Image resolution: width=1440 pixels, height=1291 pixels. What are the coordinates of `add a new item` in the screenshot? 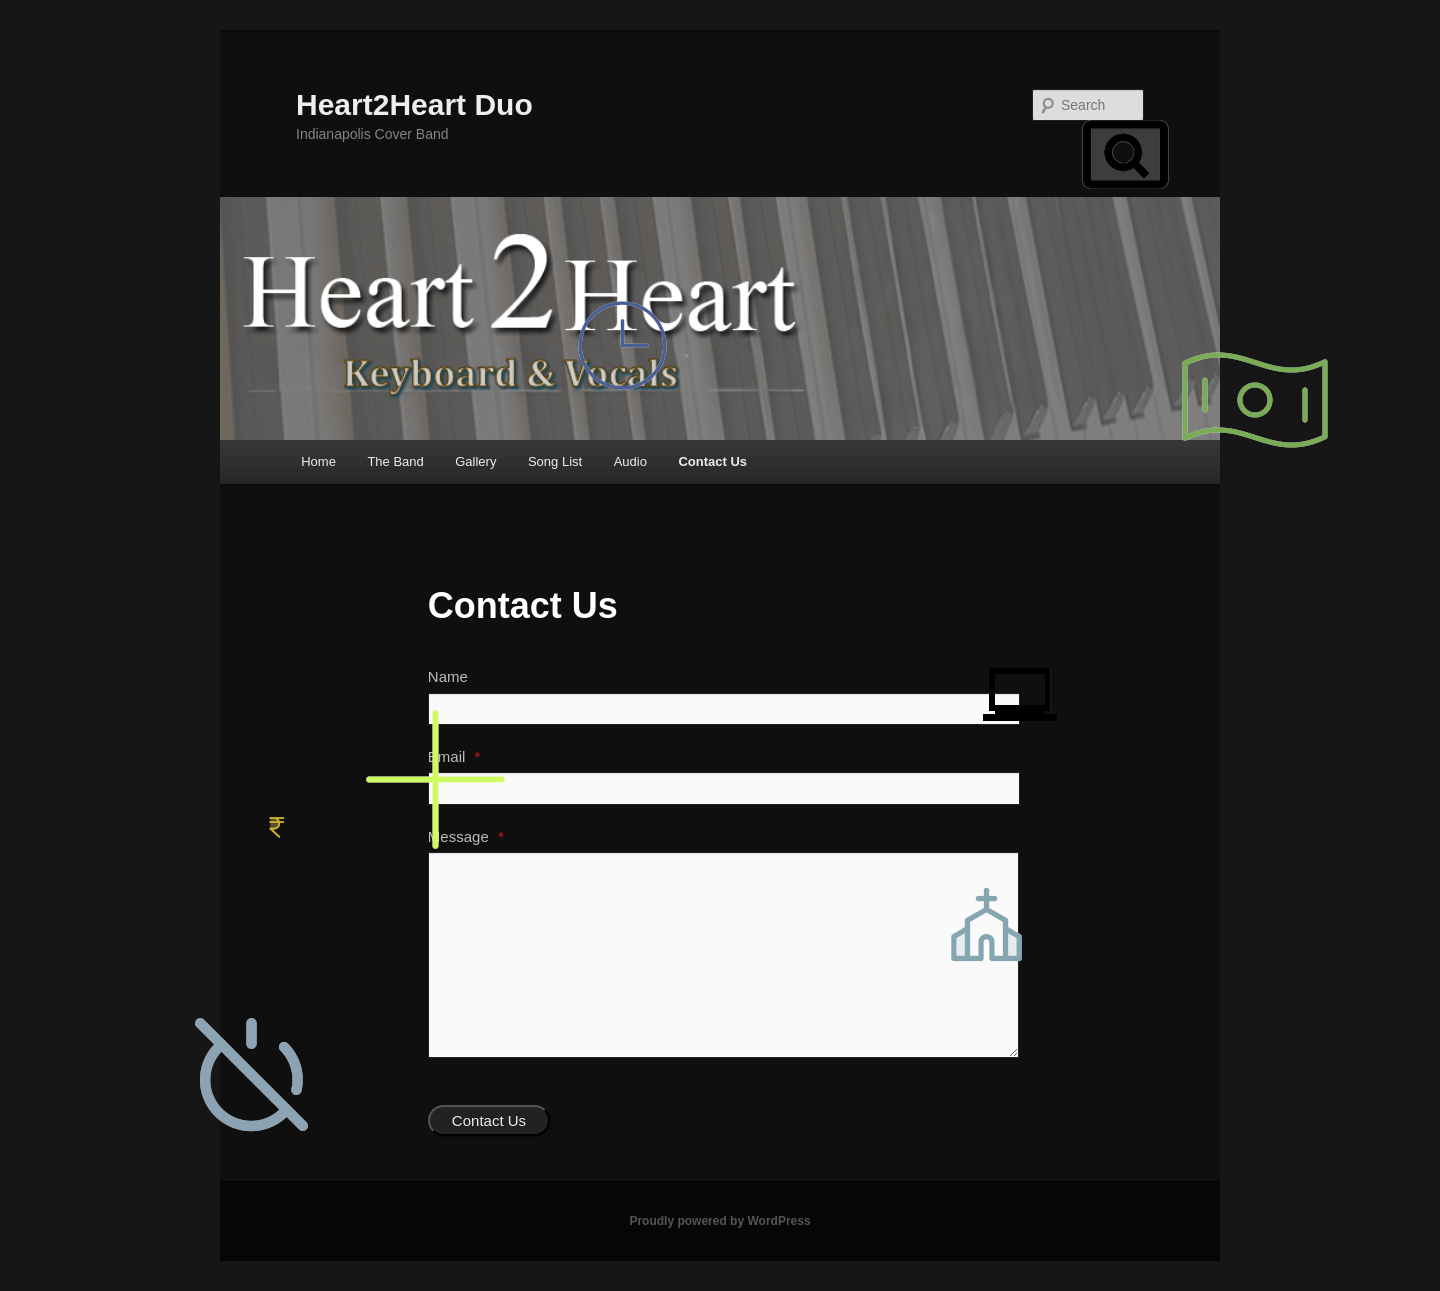 It's located at (435, 779).